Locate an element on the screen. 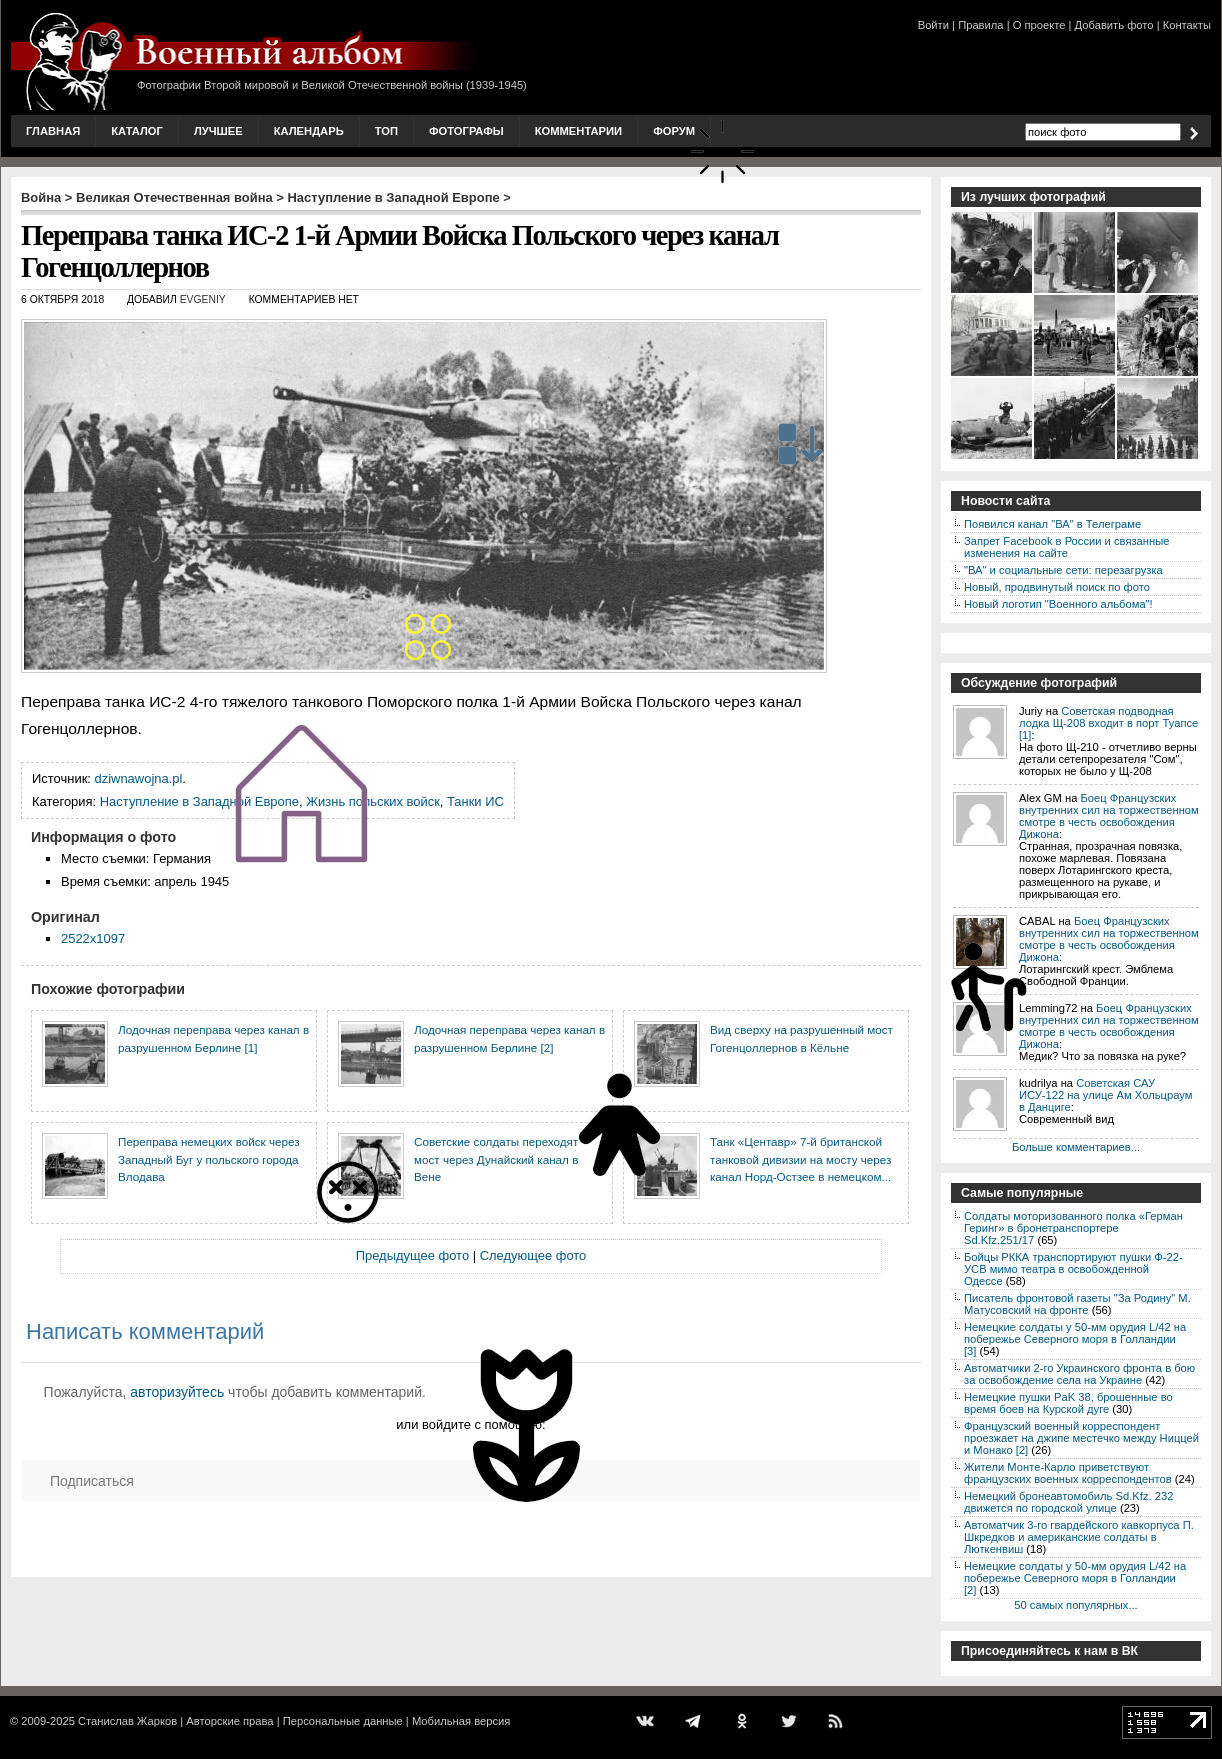  navigate to home screen is located at coordinates (301, 796).